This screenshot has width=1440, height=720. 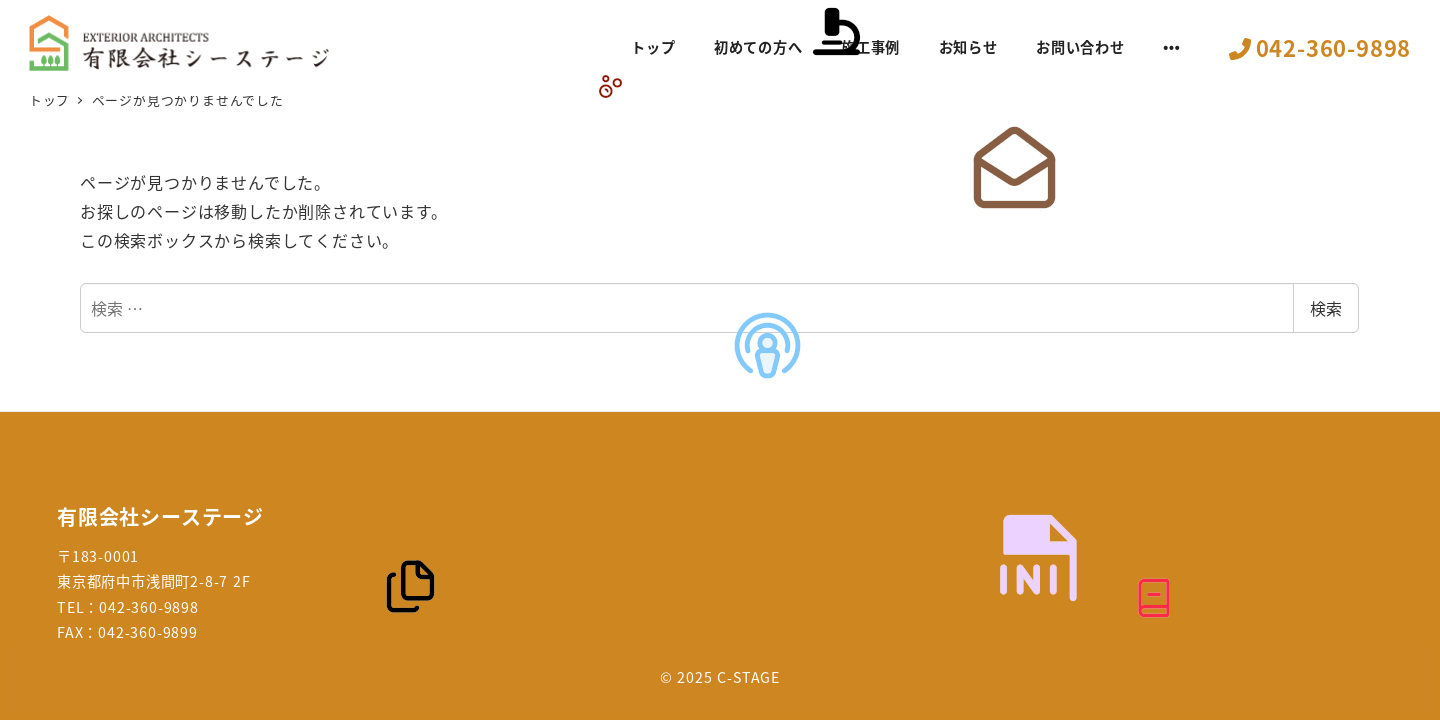 What do you see at coordinates (836, 31) in the screenshot?
I see `access scientific or laboratory tools` at bounding box center [836, 31].